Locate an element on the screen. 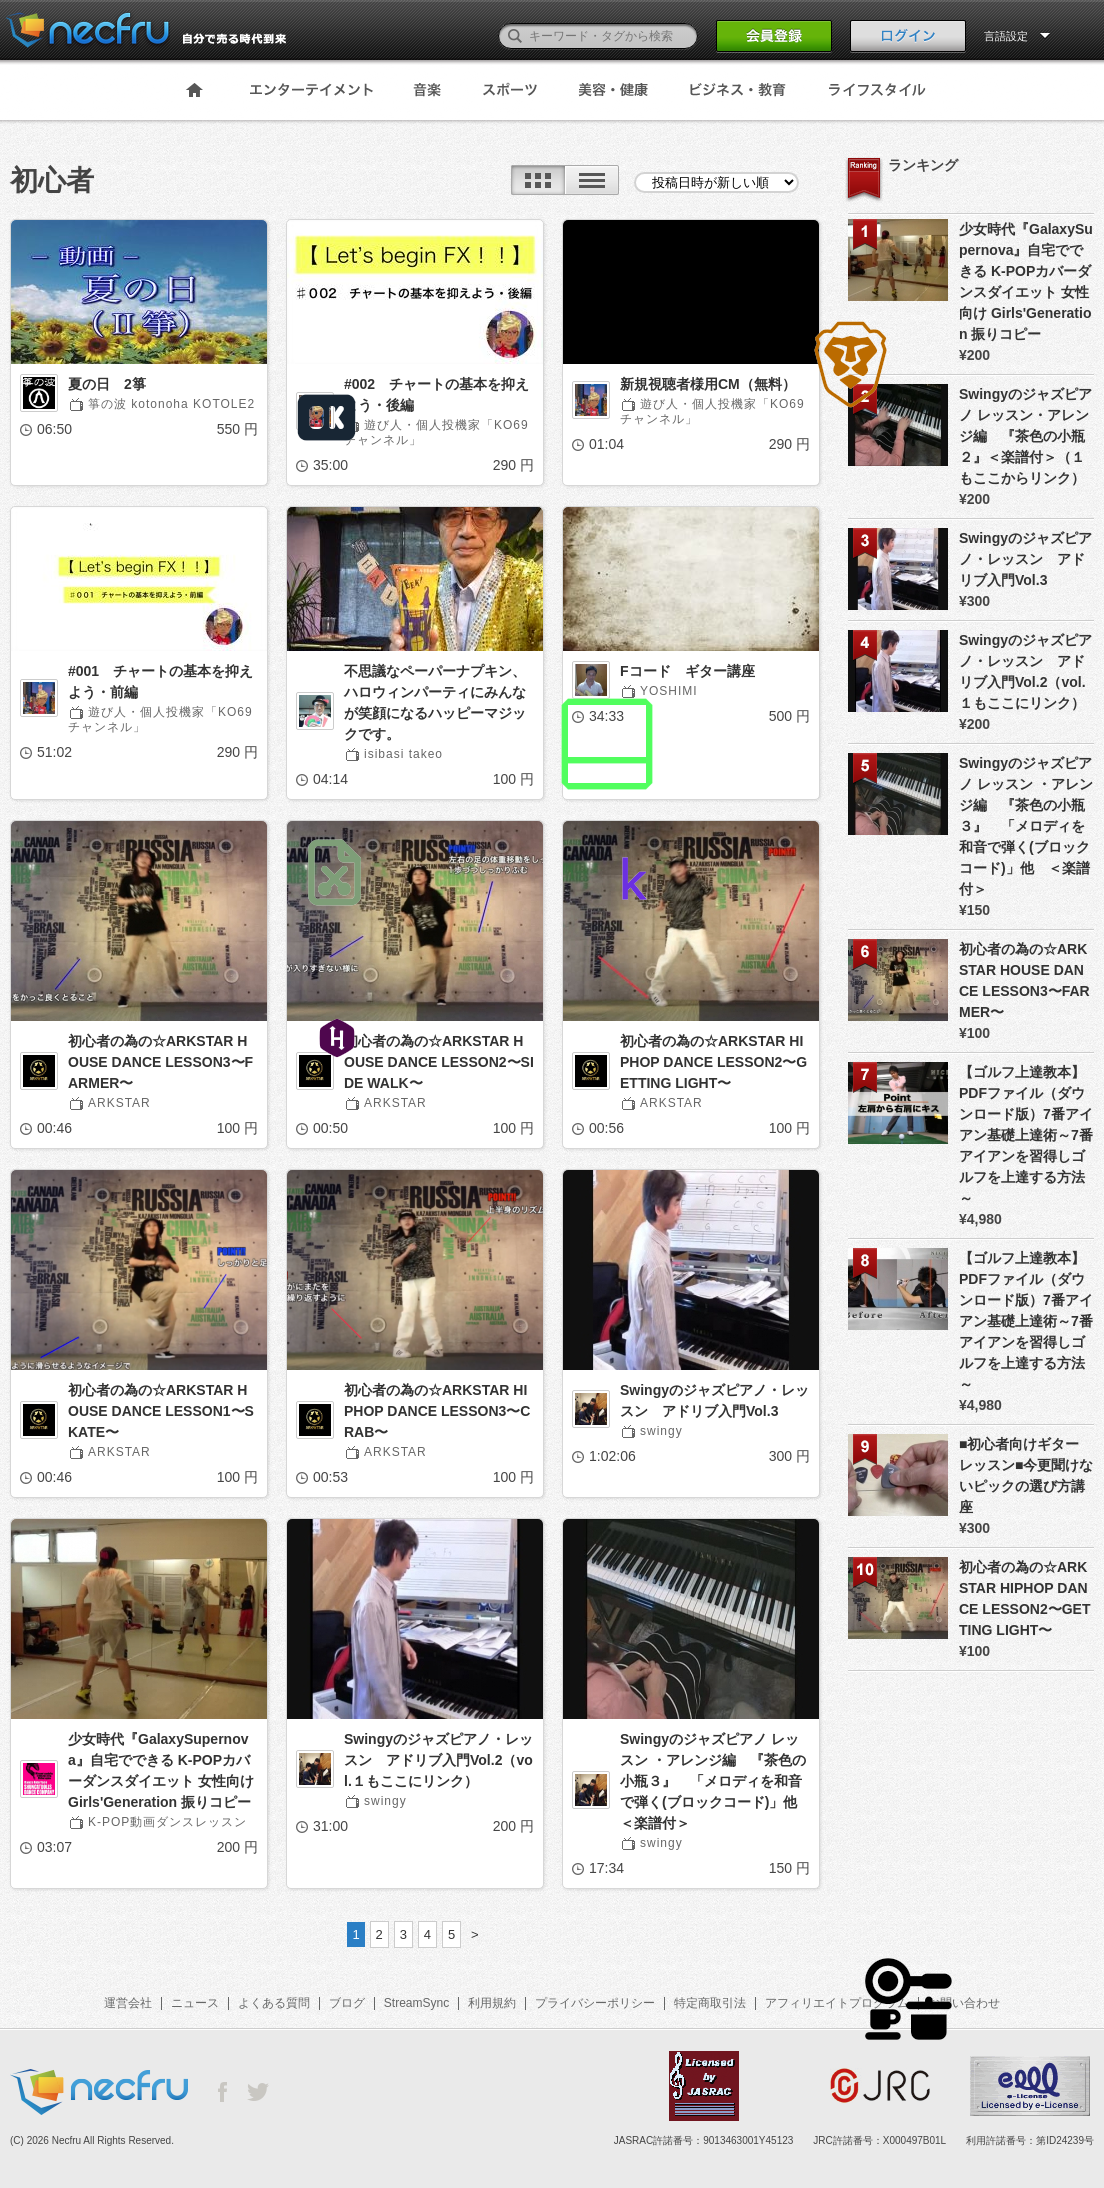  hackerrank logo is located at coordinates (337, 1038).